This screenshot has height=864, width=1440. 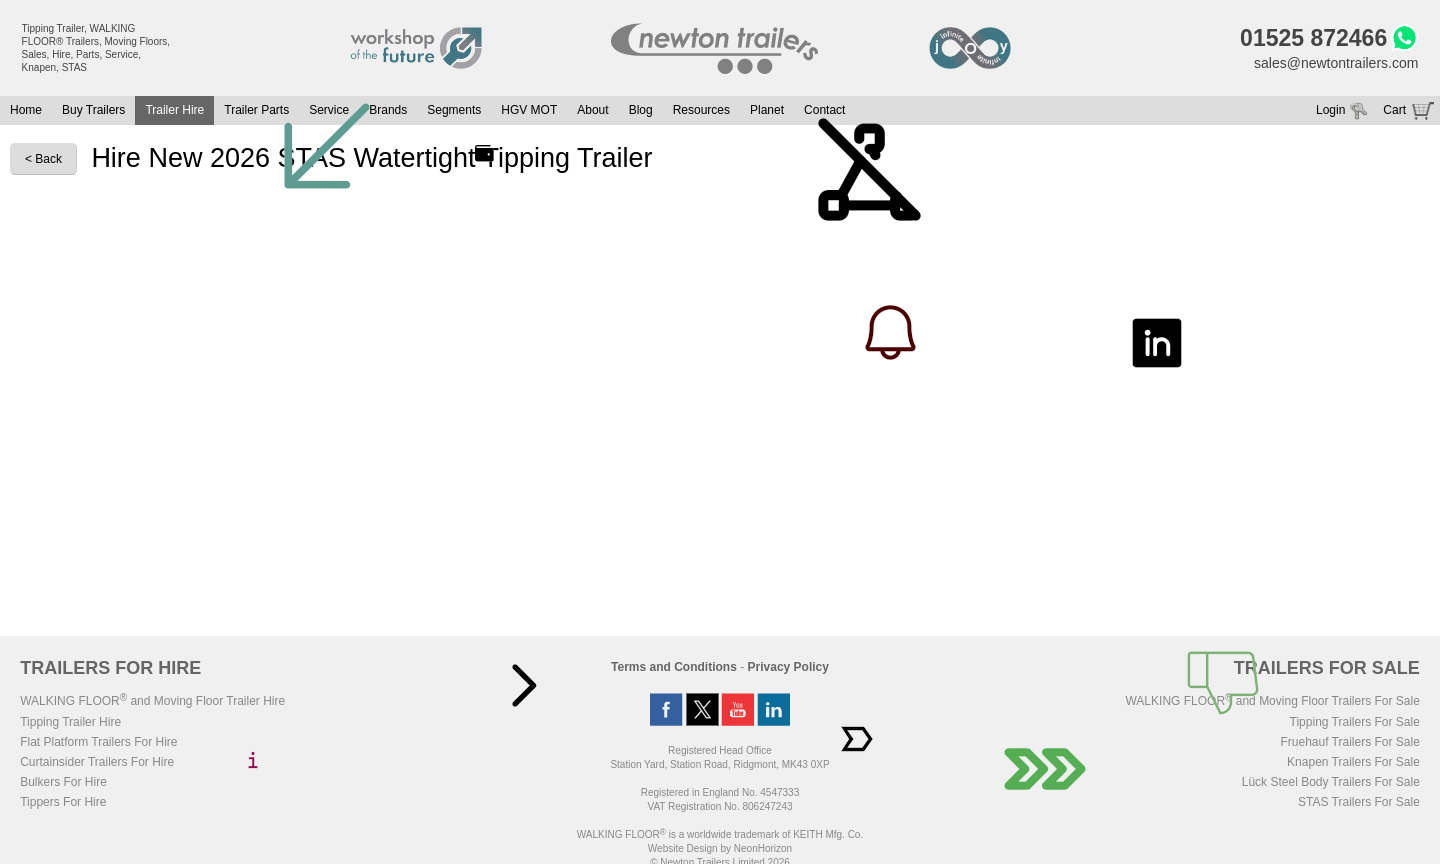 I want to click on inertia.js framework logo, so click(x=1044, y=769).